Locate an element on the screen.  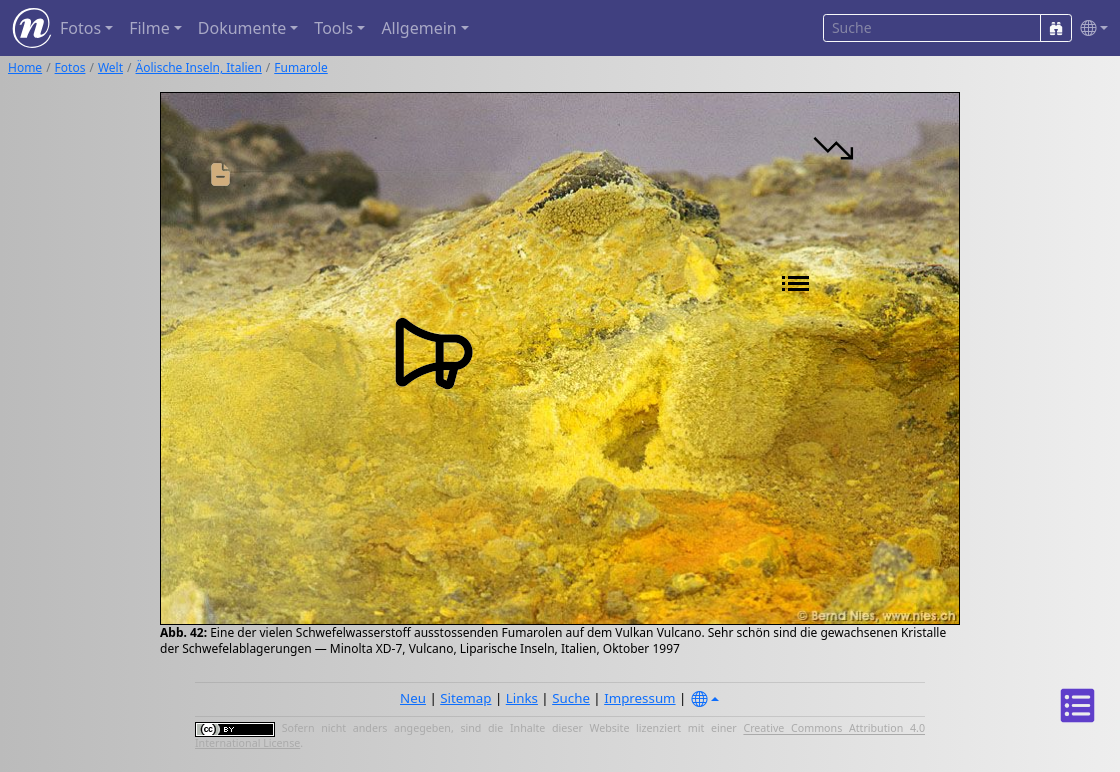
view items in list format is located at coordinates (795, 283).